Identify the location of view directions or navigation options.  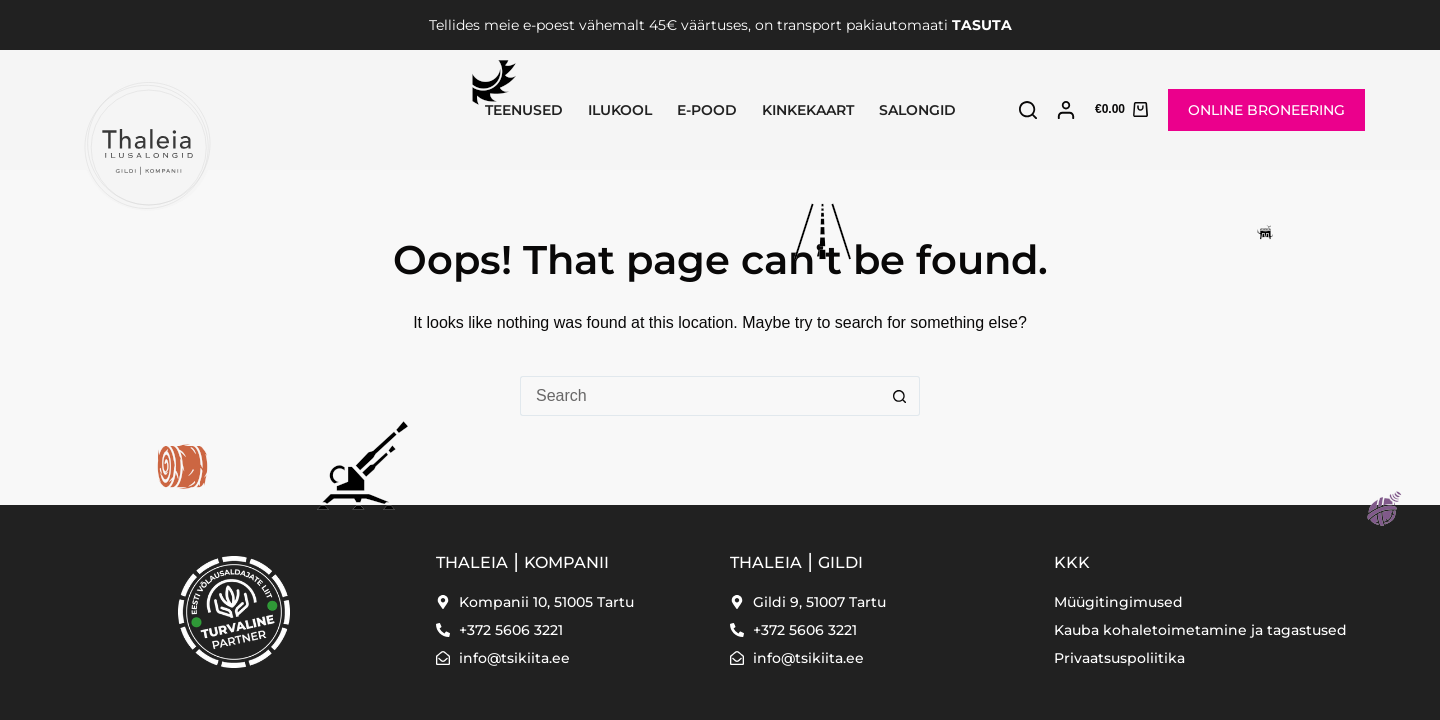
(822, 231).